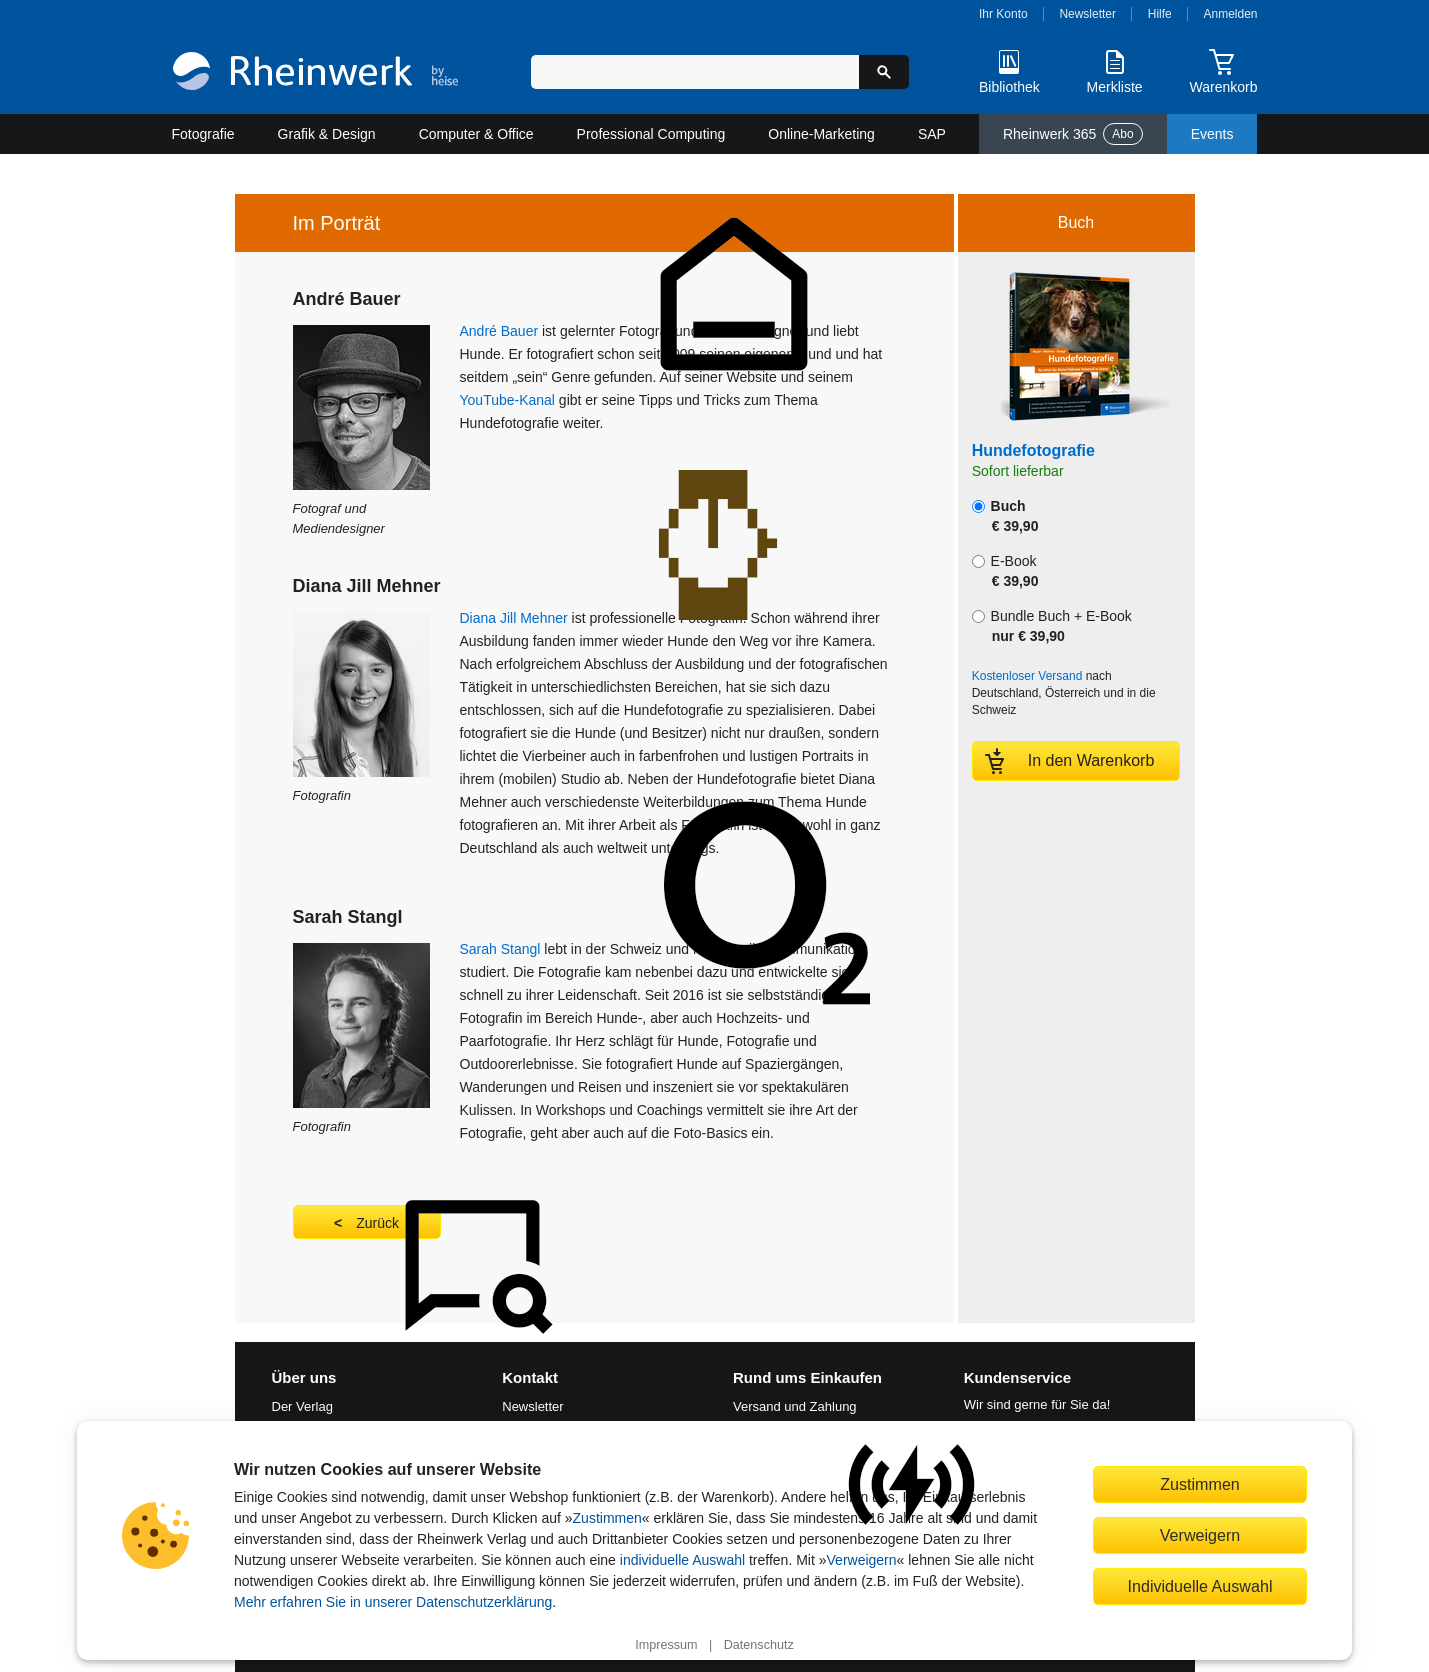 Image resolution: width=1429 pixels, height=1672 pixels. I want to click on indicates wireless charging is active, so click(911, 1484).